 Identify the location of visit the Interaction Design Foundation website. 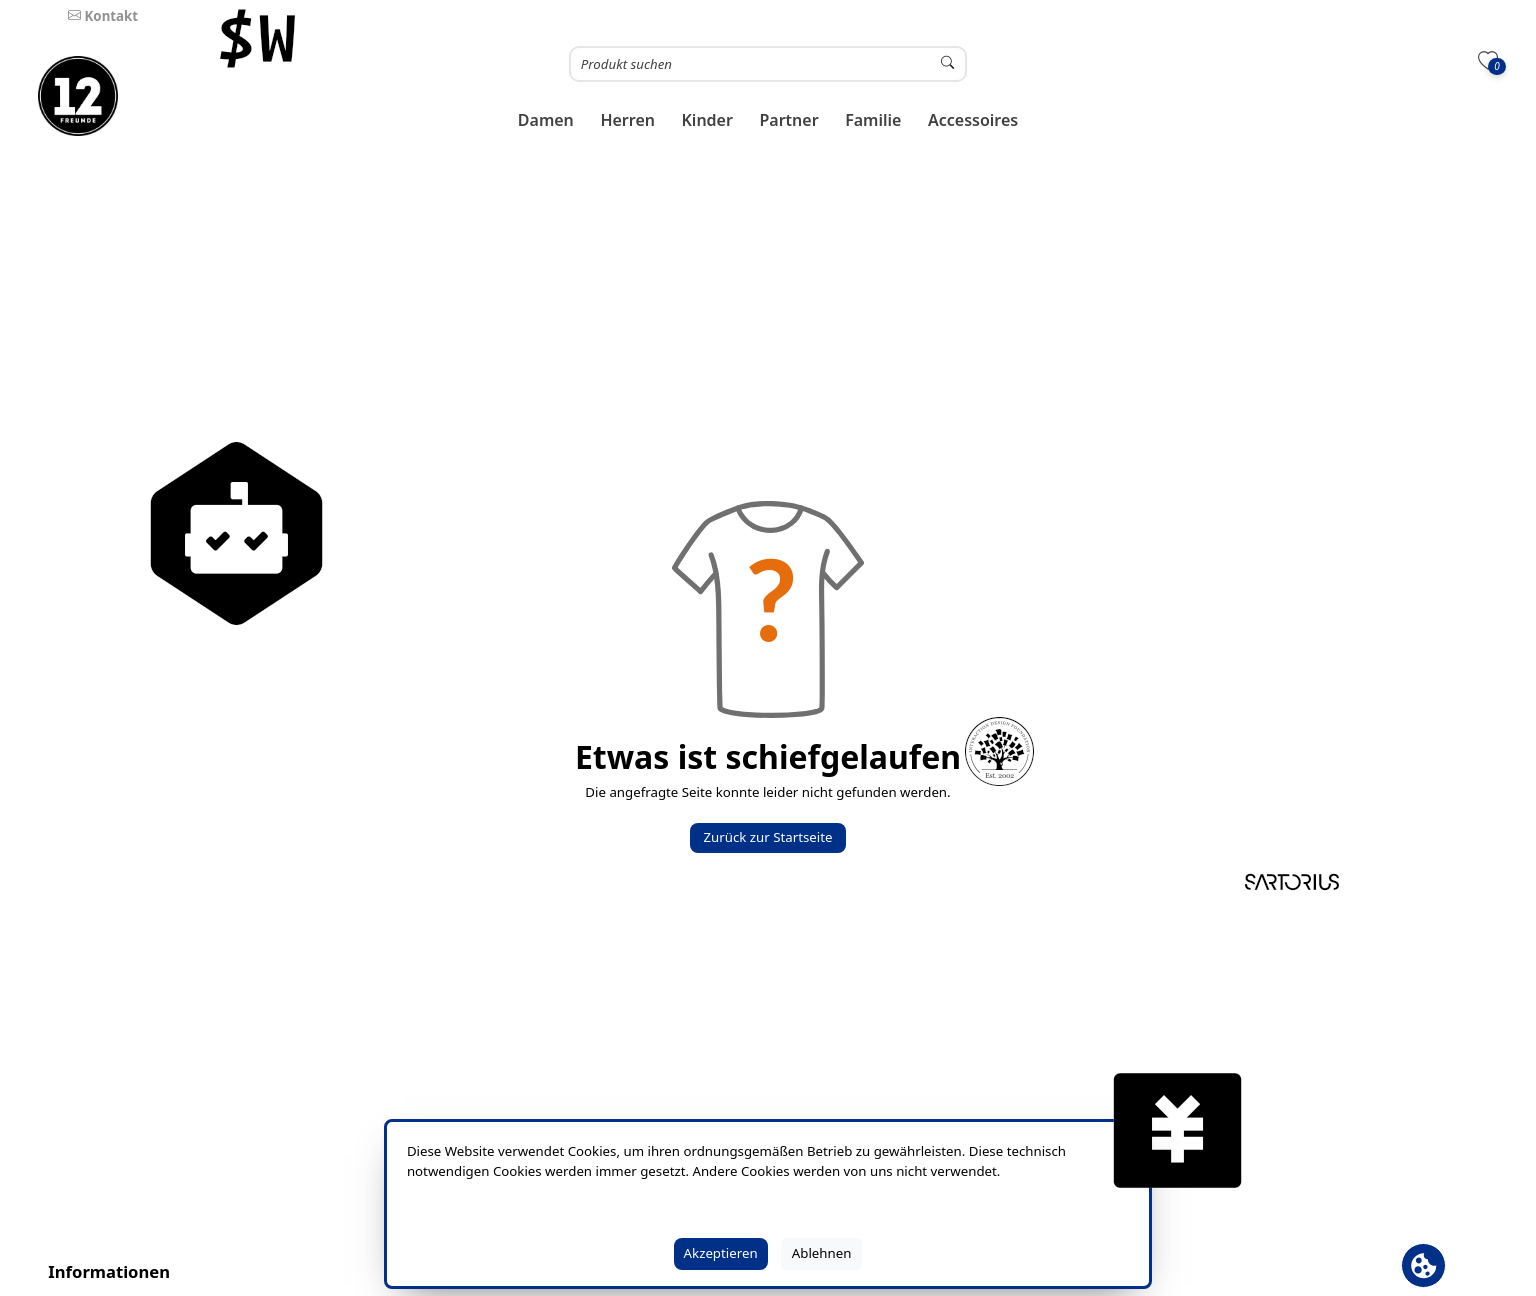
(999, 751).